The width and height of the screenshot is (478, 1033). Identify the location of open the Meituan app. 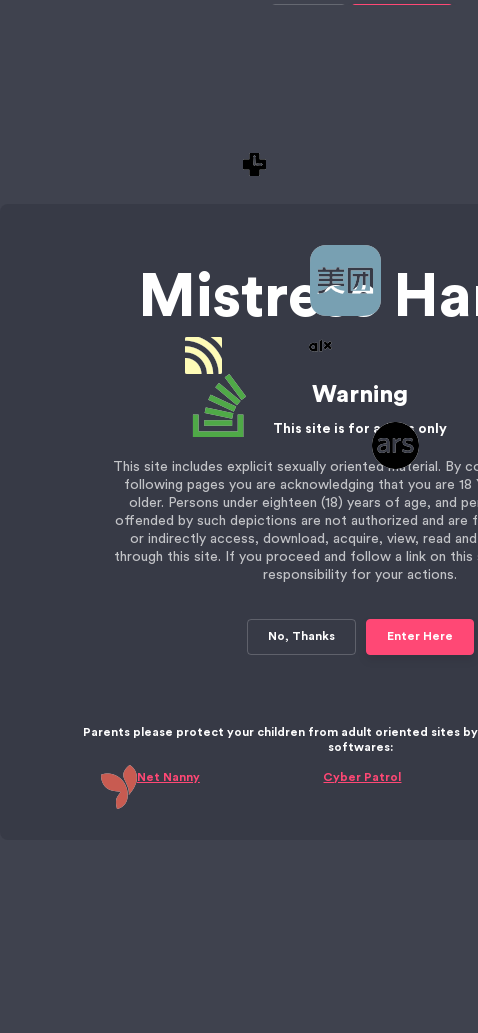
(345, 280).